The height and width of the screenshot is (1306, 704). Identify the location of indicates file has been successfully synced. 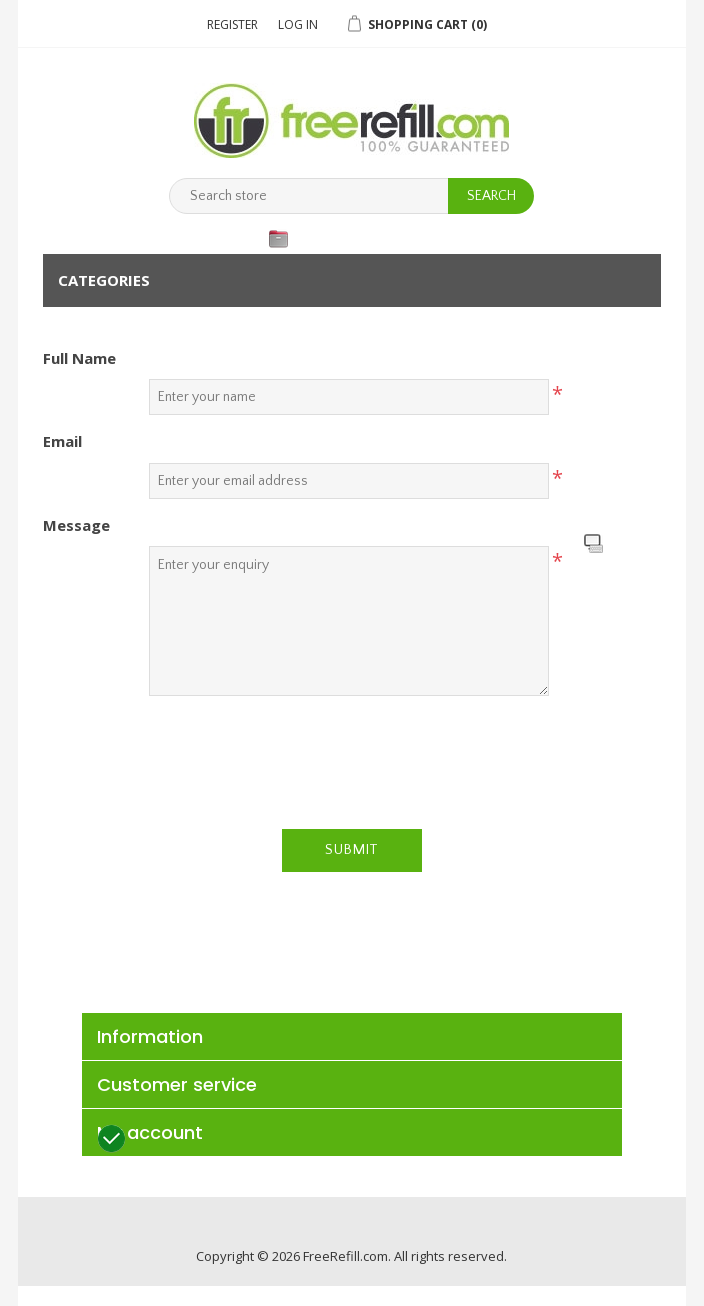
(111, 1138).